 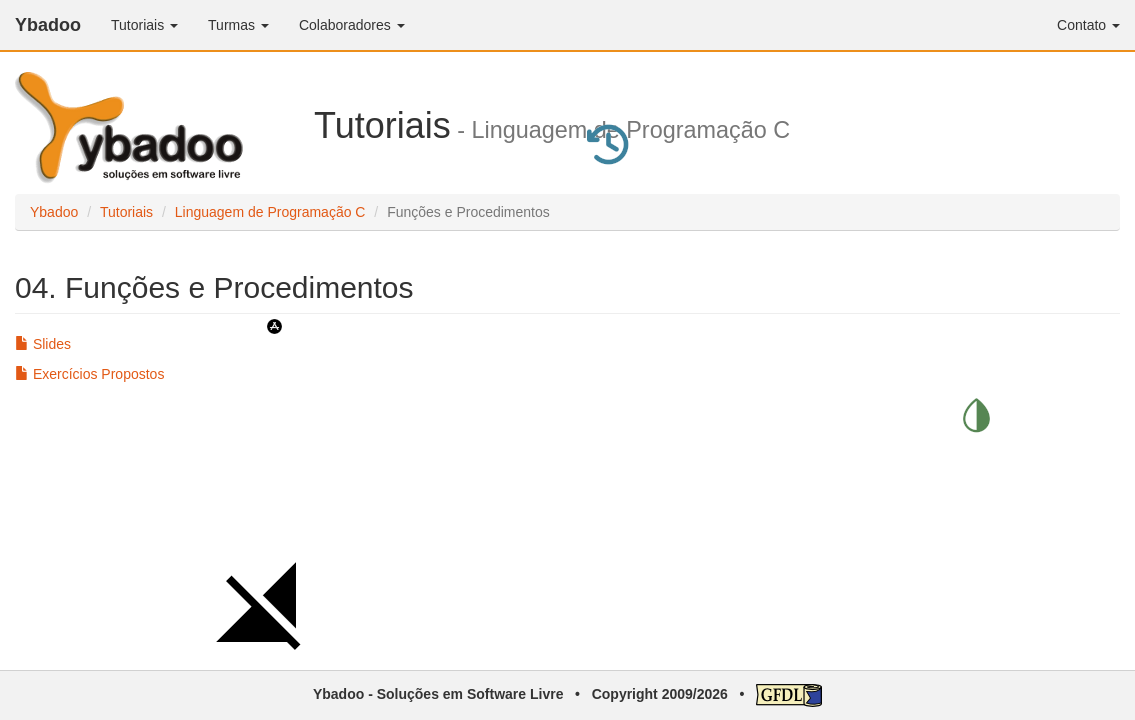 What do you see at coordinates (274, 326) in the screenshot?
I see `open the apple app store` at bounding box center [274, 326].